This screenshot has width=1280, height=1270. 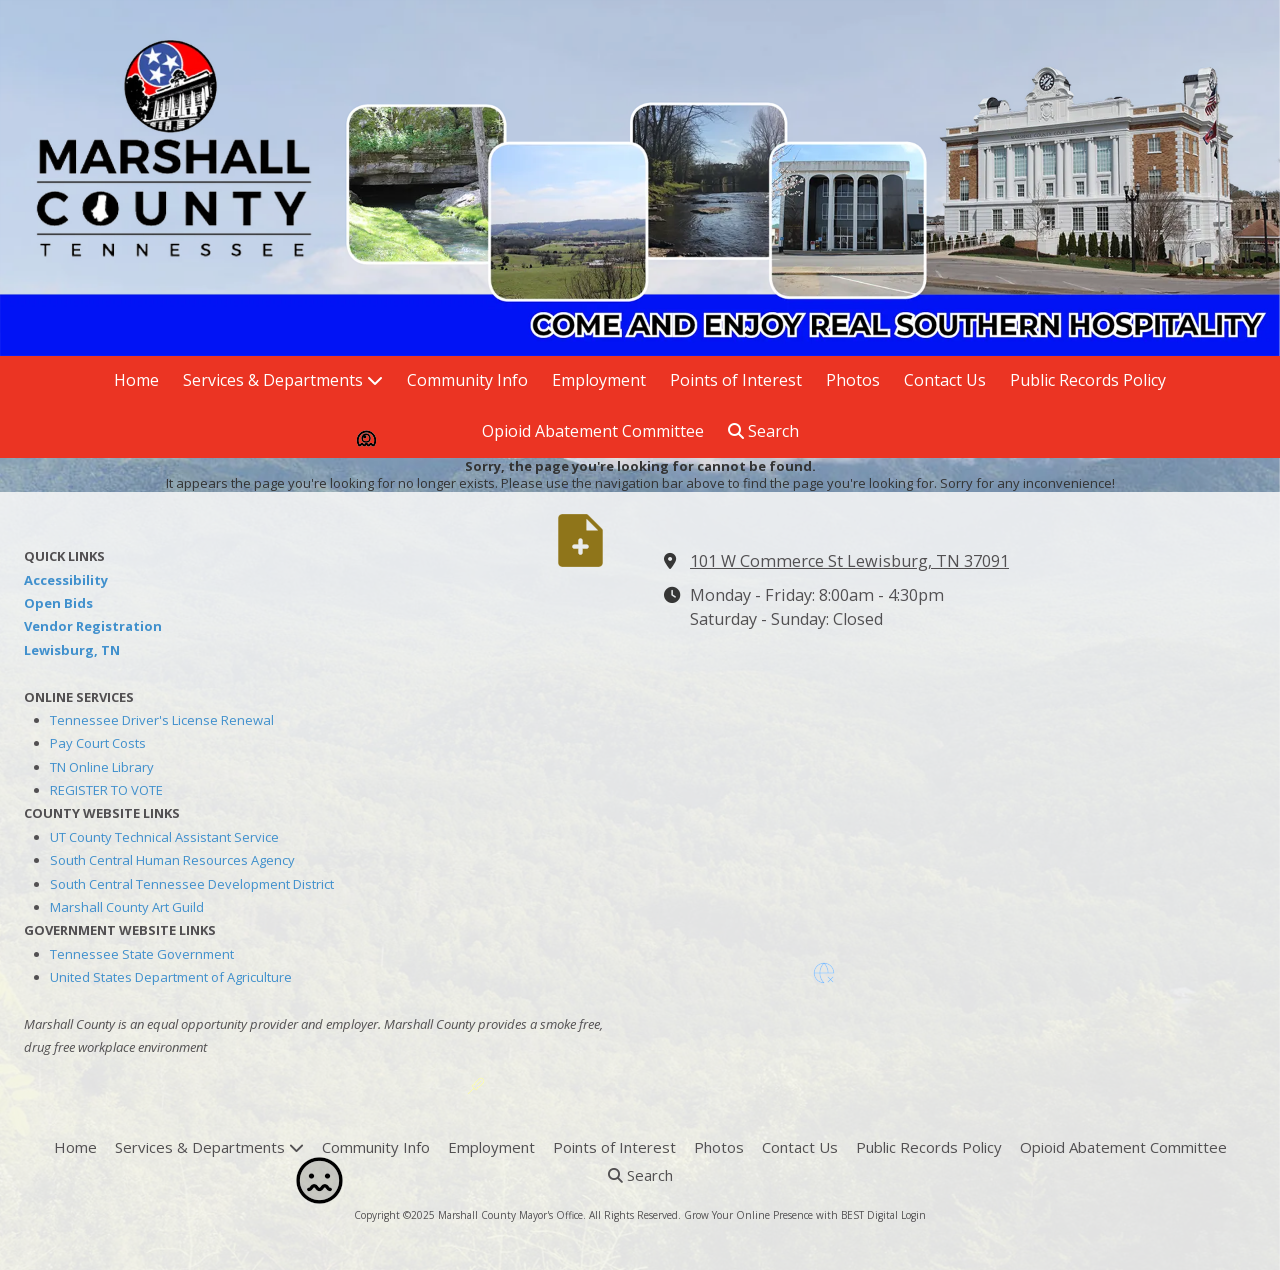 What do you see at coordinates (824, 973) in the screenshot?
I see `no internet connection` at bounding box center [824, 973].